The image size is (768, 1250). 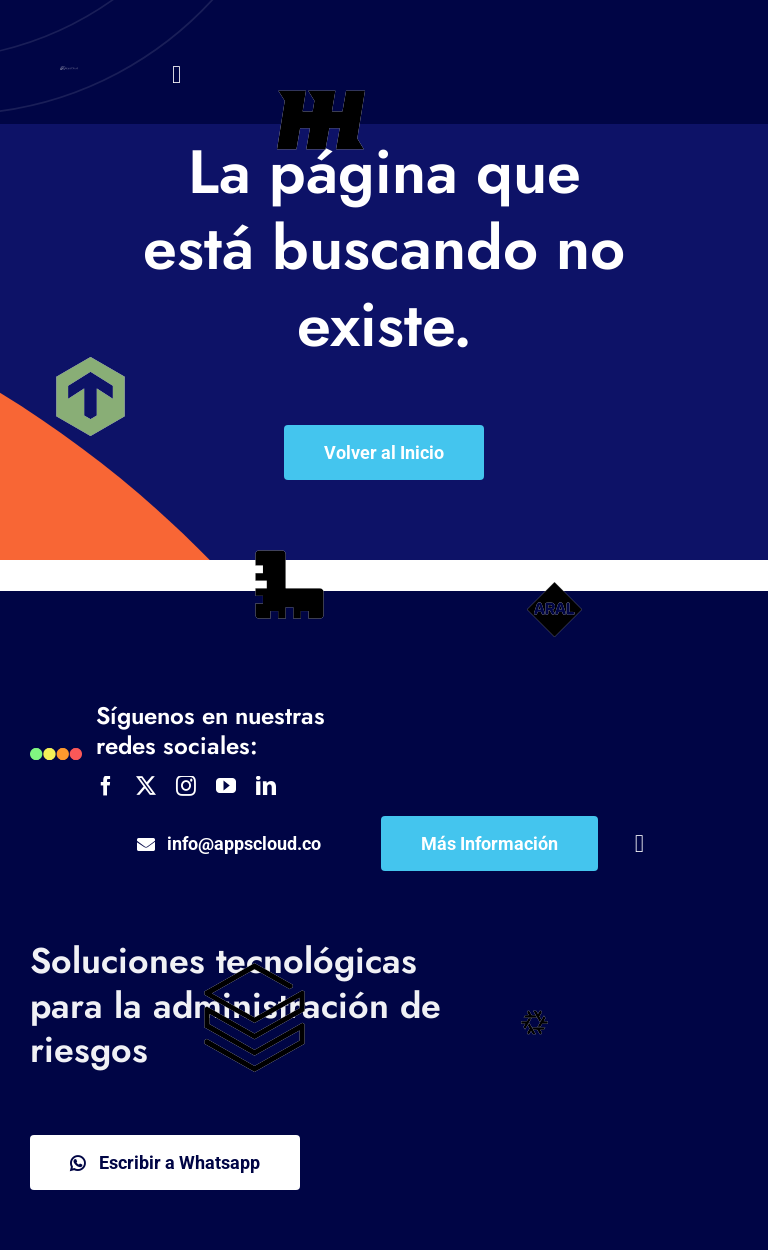 What do you see at coordinates (321, 120) in the screenshot?
I see `open the Car Throttle app` at bounding box center [321, 120].